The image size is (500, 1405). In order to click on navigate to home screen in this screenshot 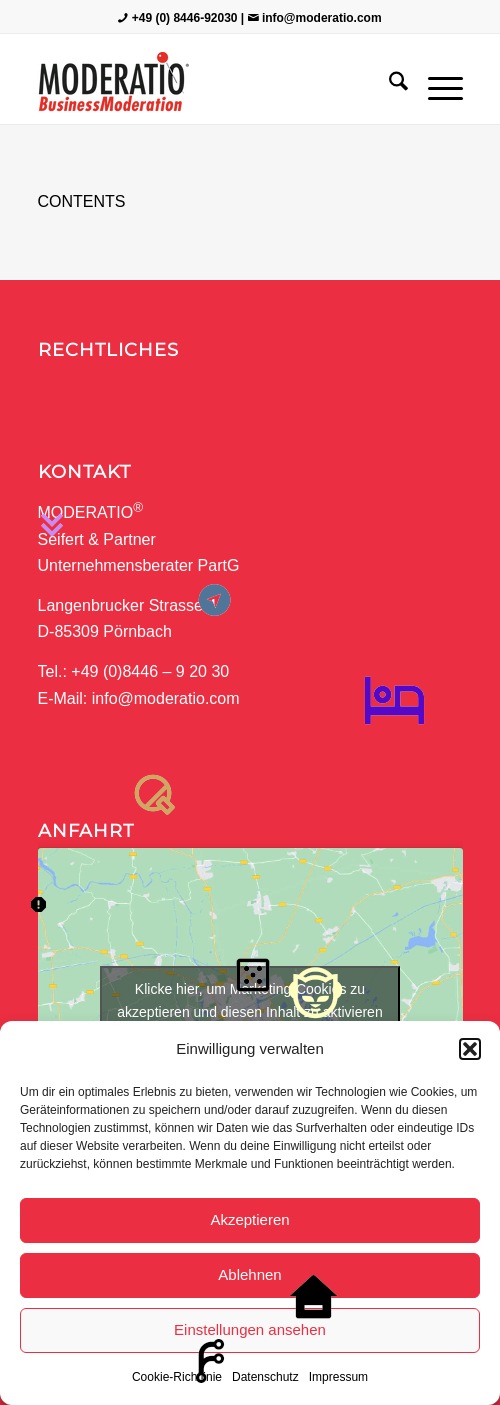, I will do `click(313, 1298)`.